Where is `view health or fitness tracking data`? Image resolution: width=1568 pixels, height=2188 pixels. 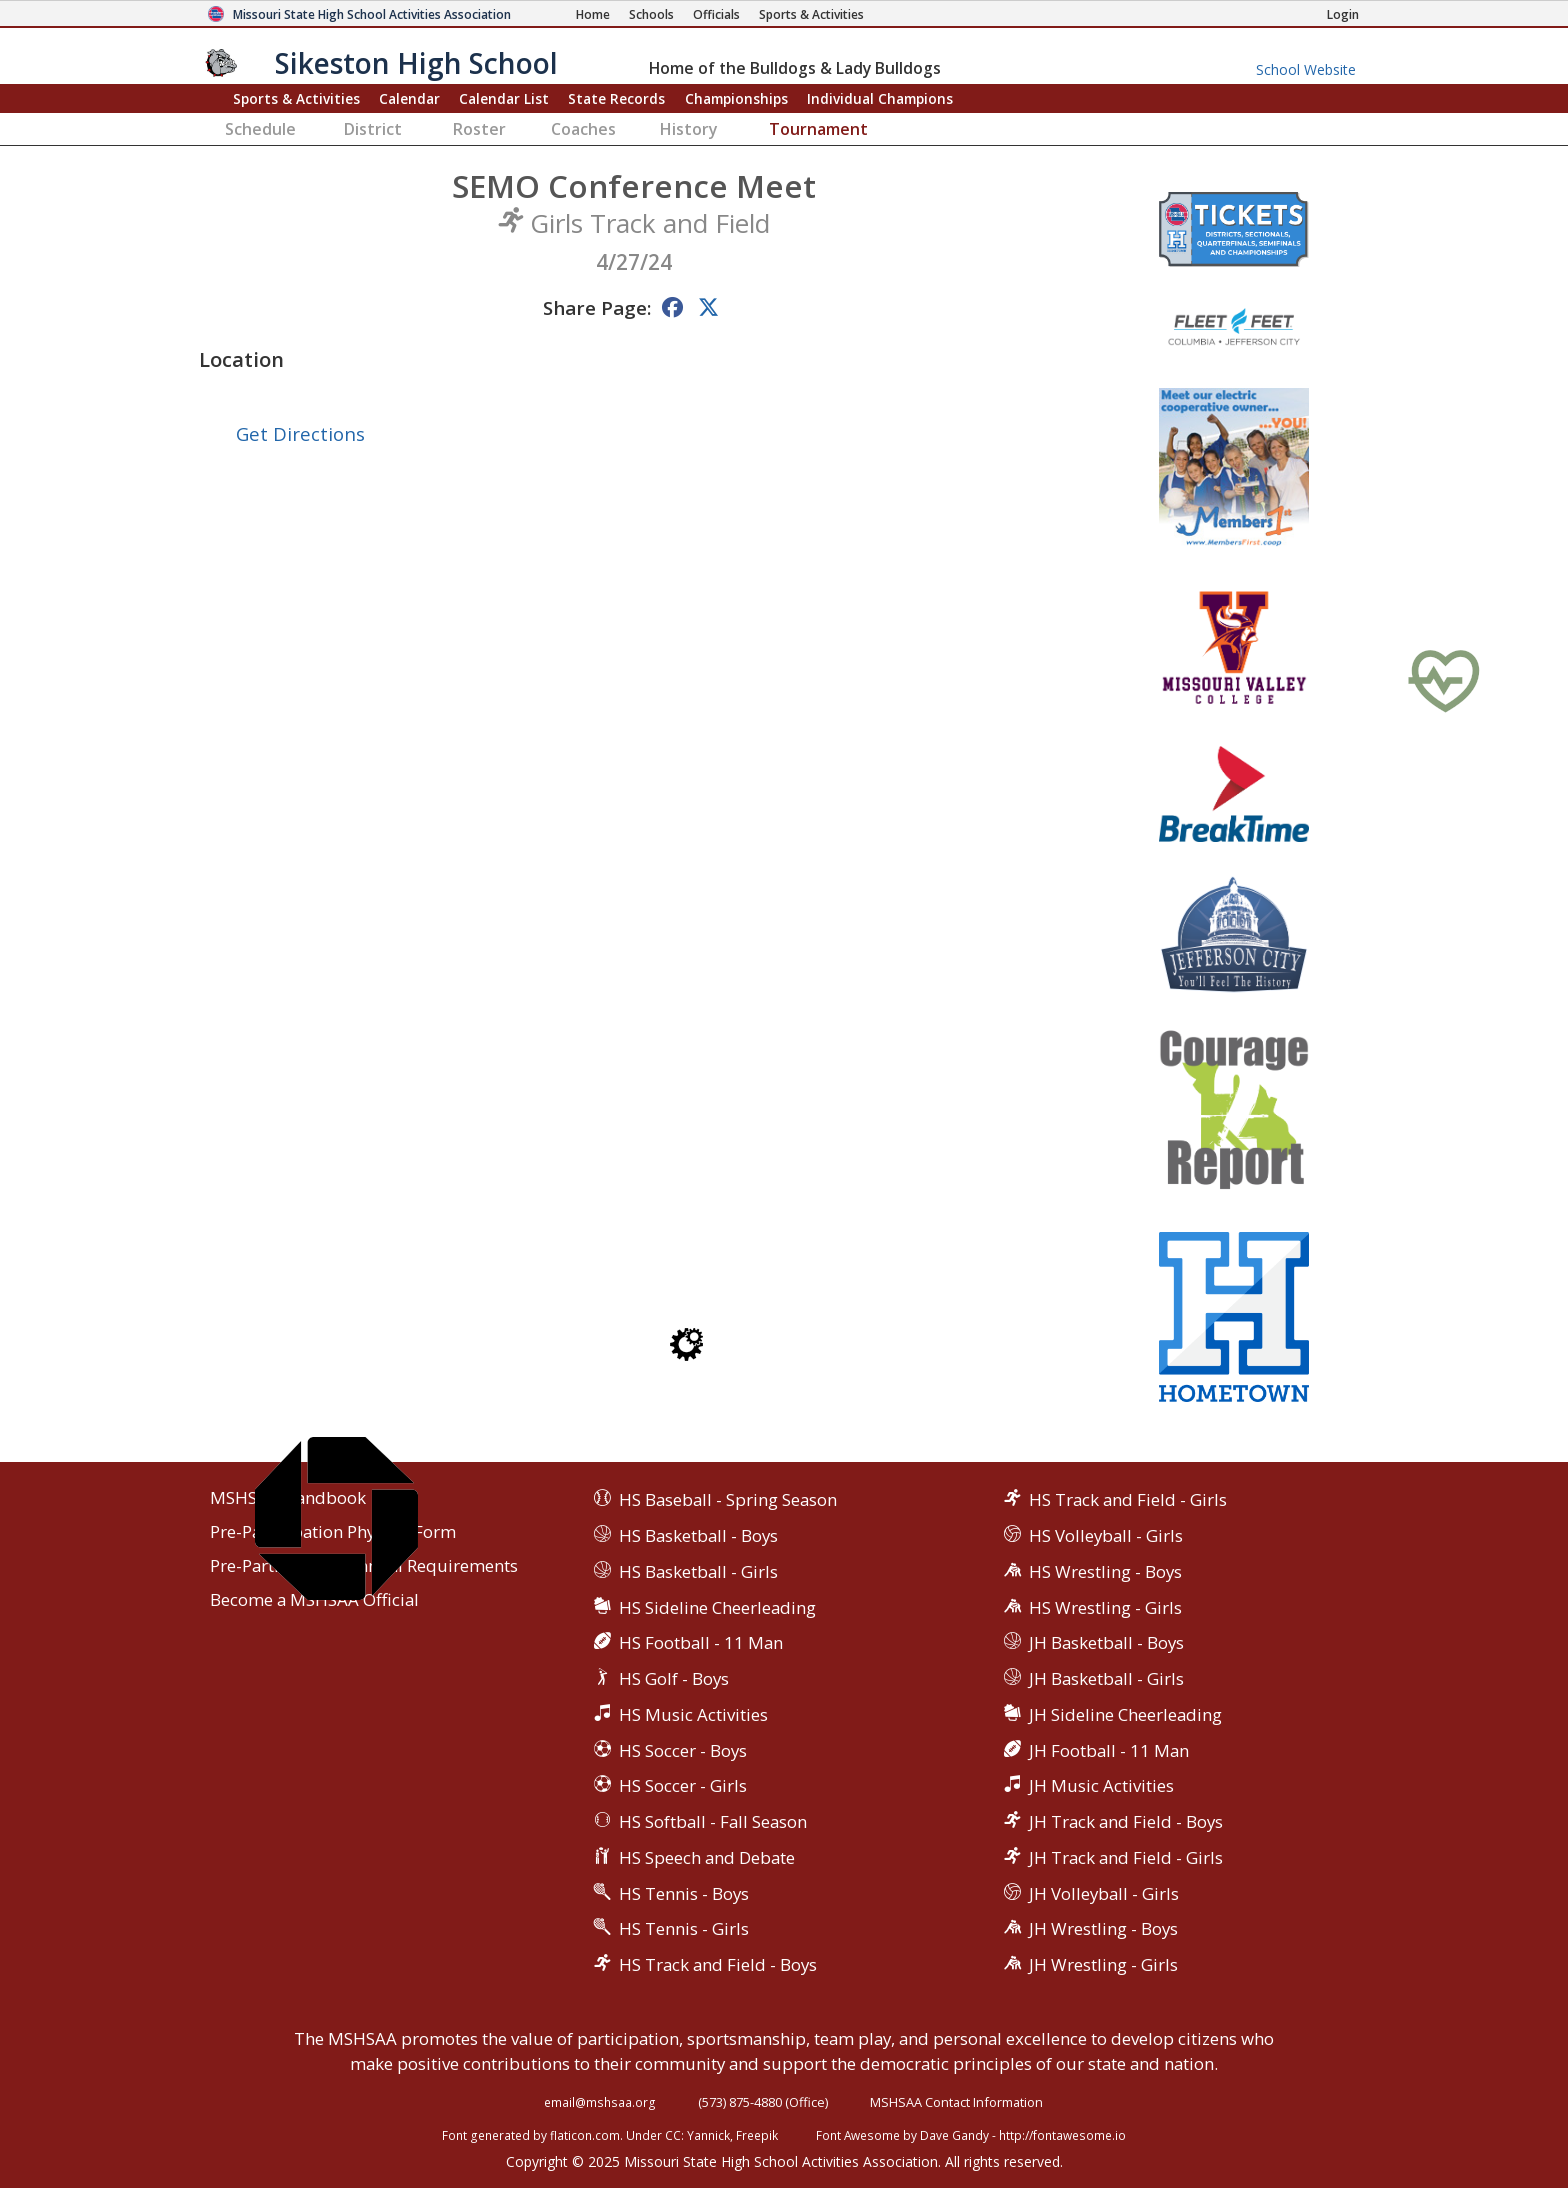 view health or fitness tracking data is located at coordinates (1445, 680).